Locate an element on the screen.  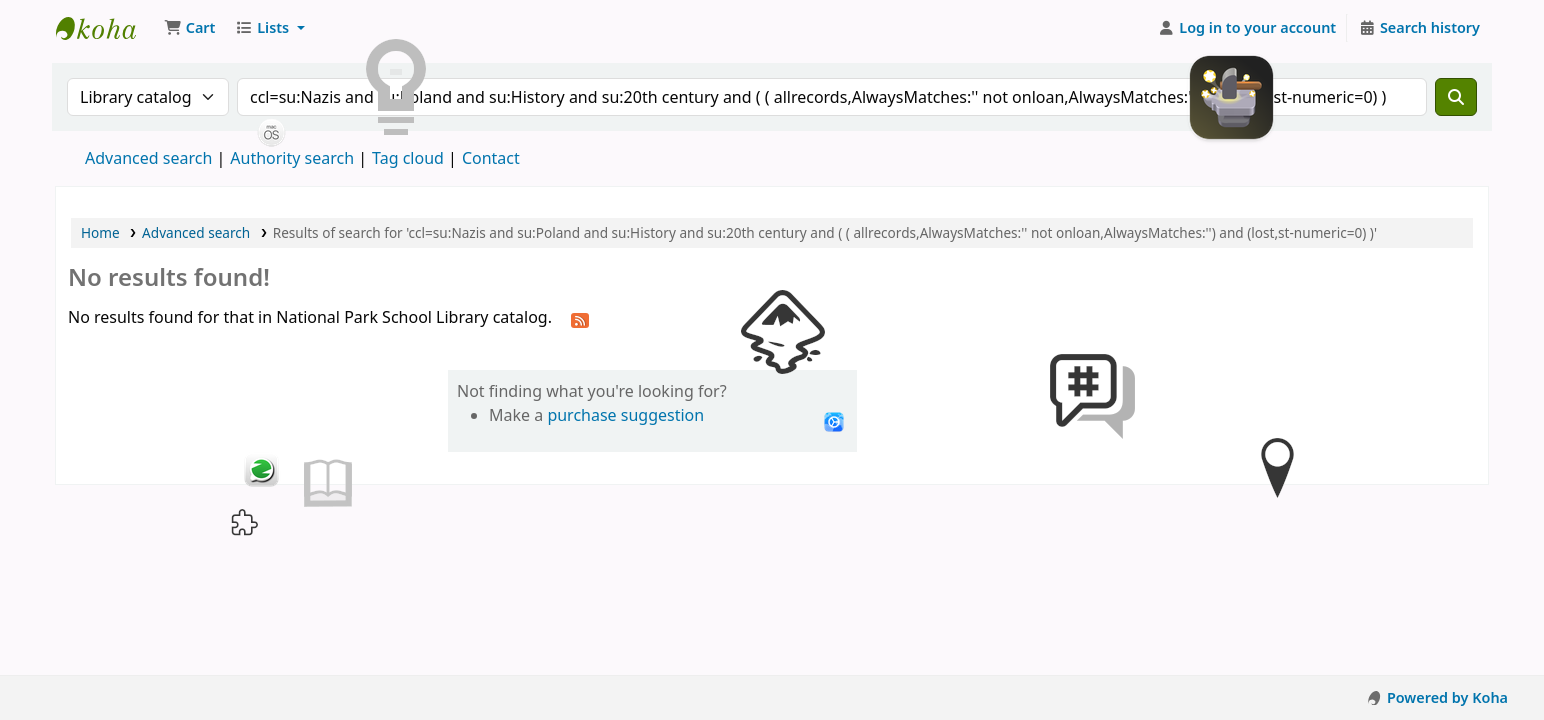
open zapzap messaging app is located at coordinates (263, 468).